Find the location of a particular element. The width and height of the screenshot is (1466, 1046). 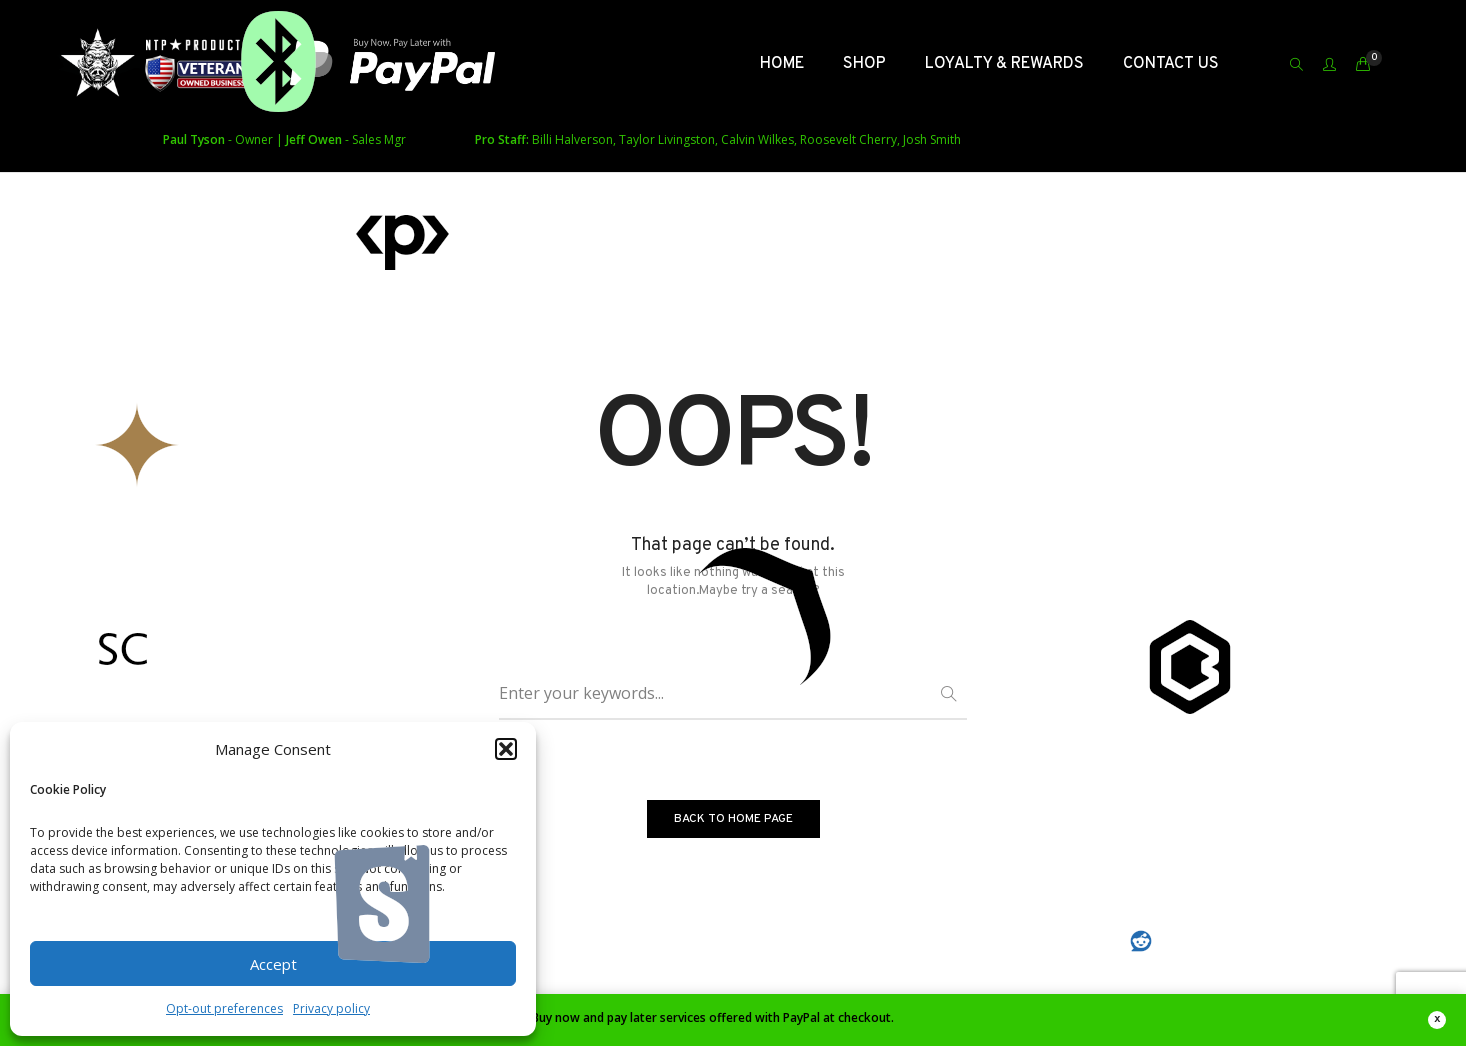

link to Scopus academic database is located at coordinates (123, 649).